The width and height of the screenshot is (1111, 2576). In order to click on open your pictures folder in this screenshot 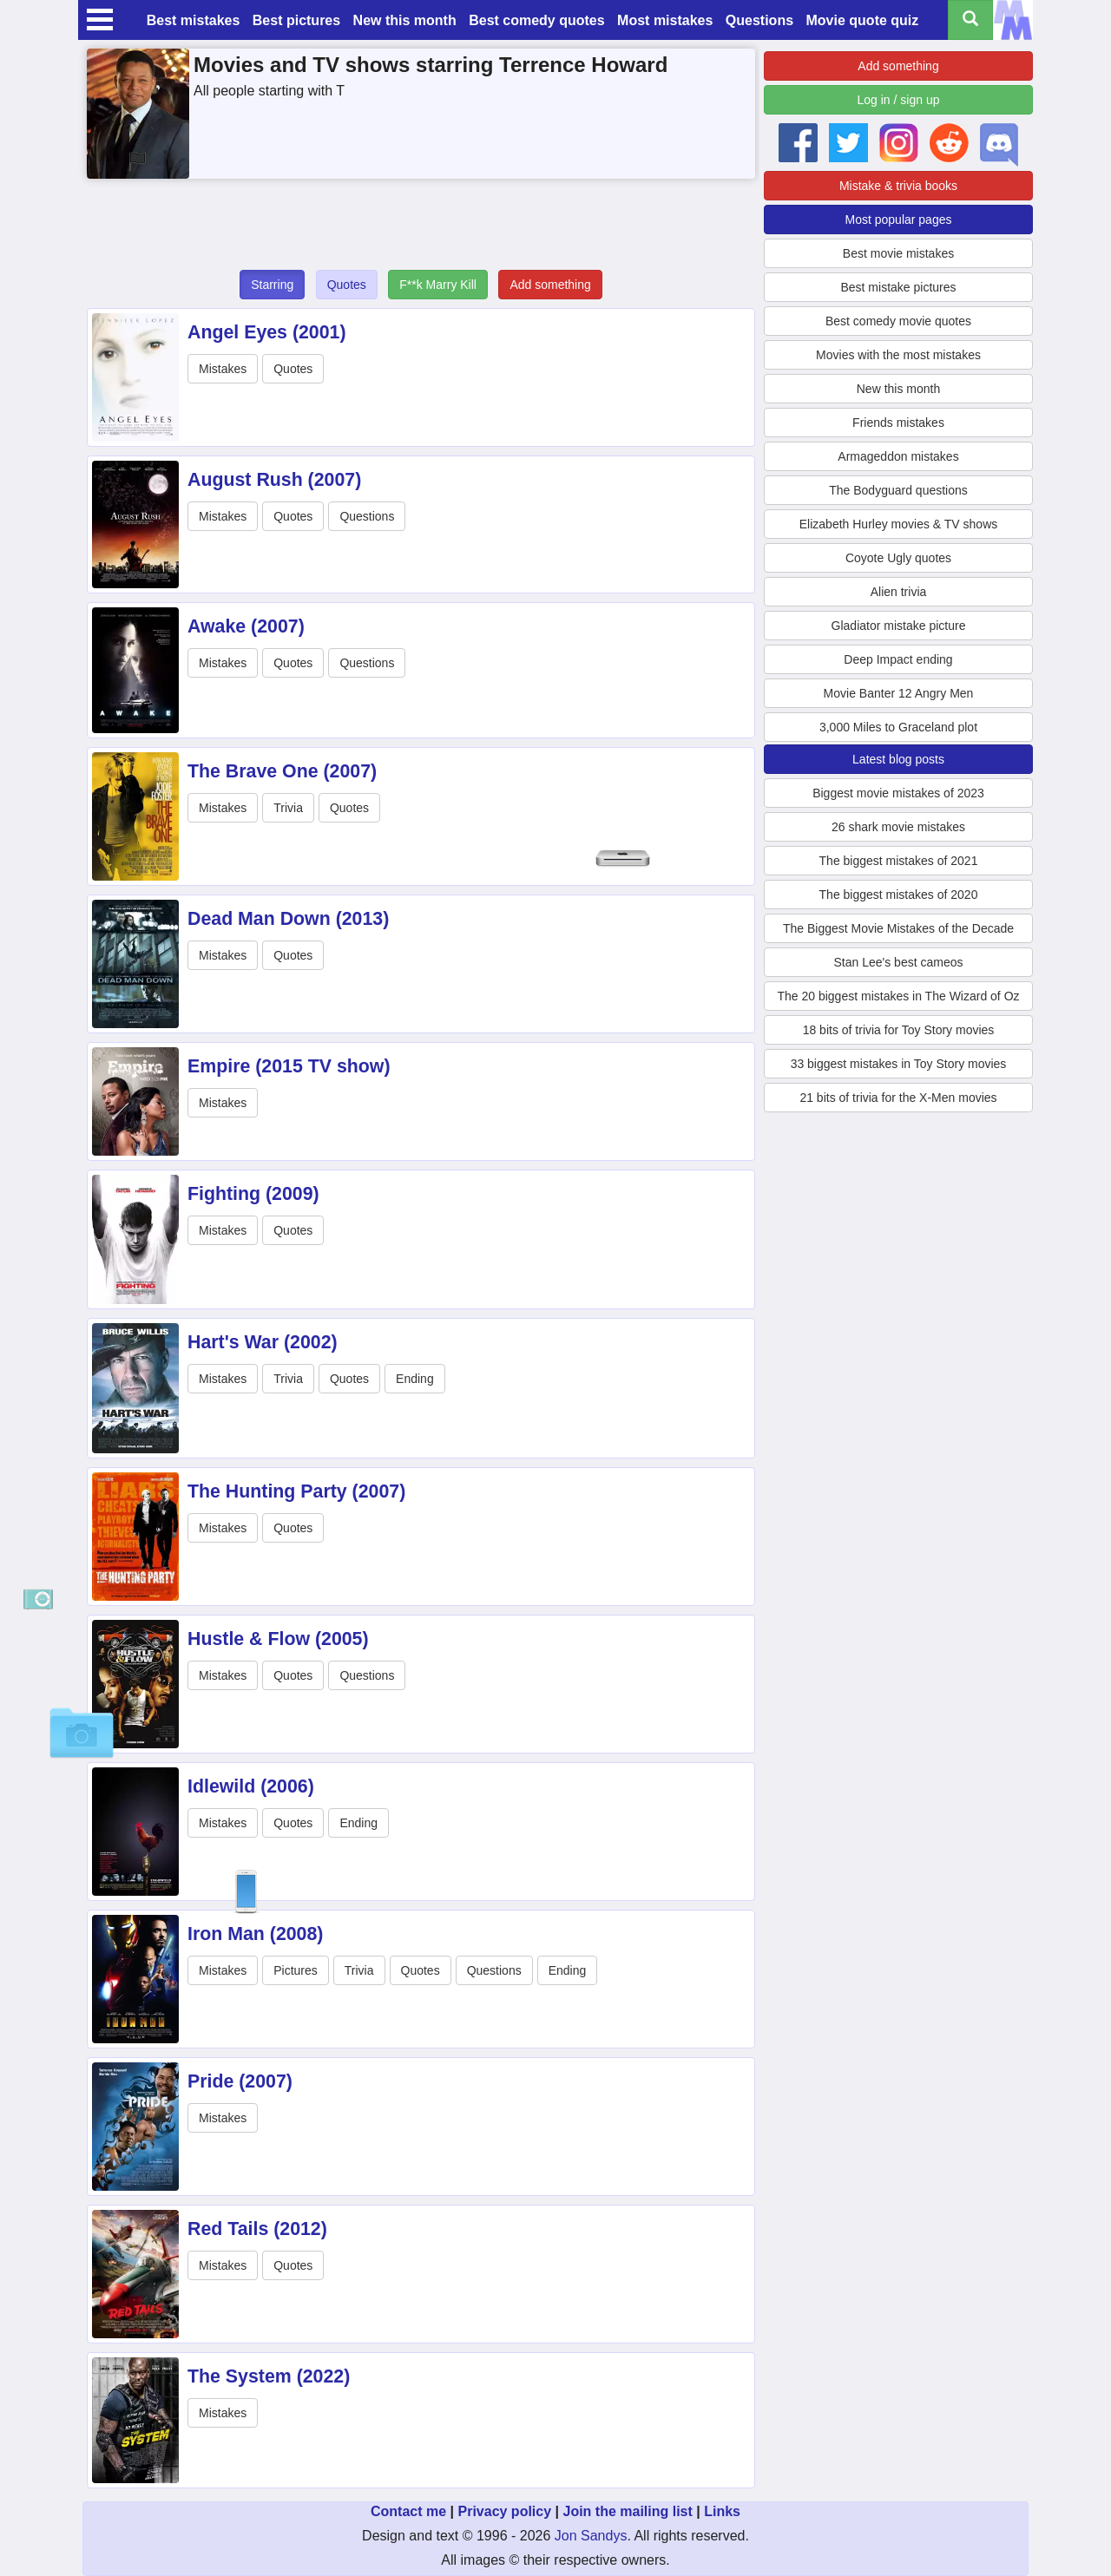, I will do `click(82, 1733)`.